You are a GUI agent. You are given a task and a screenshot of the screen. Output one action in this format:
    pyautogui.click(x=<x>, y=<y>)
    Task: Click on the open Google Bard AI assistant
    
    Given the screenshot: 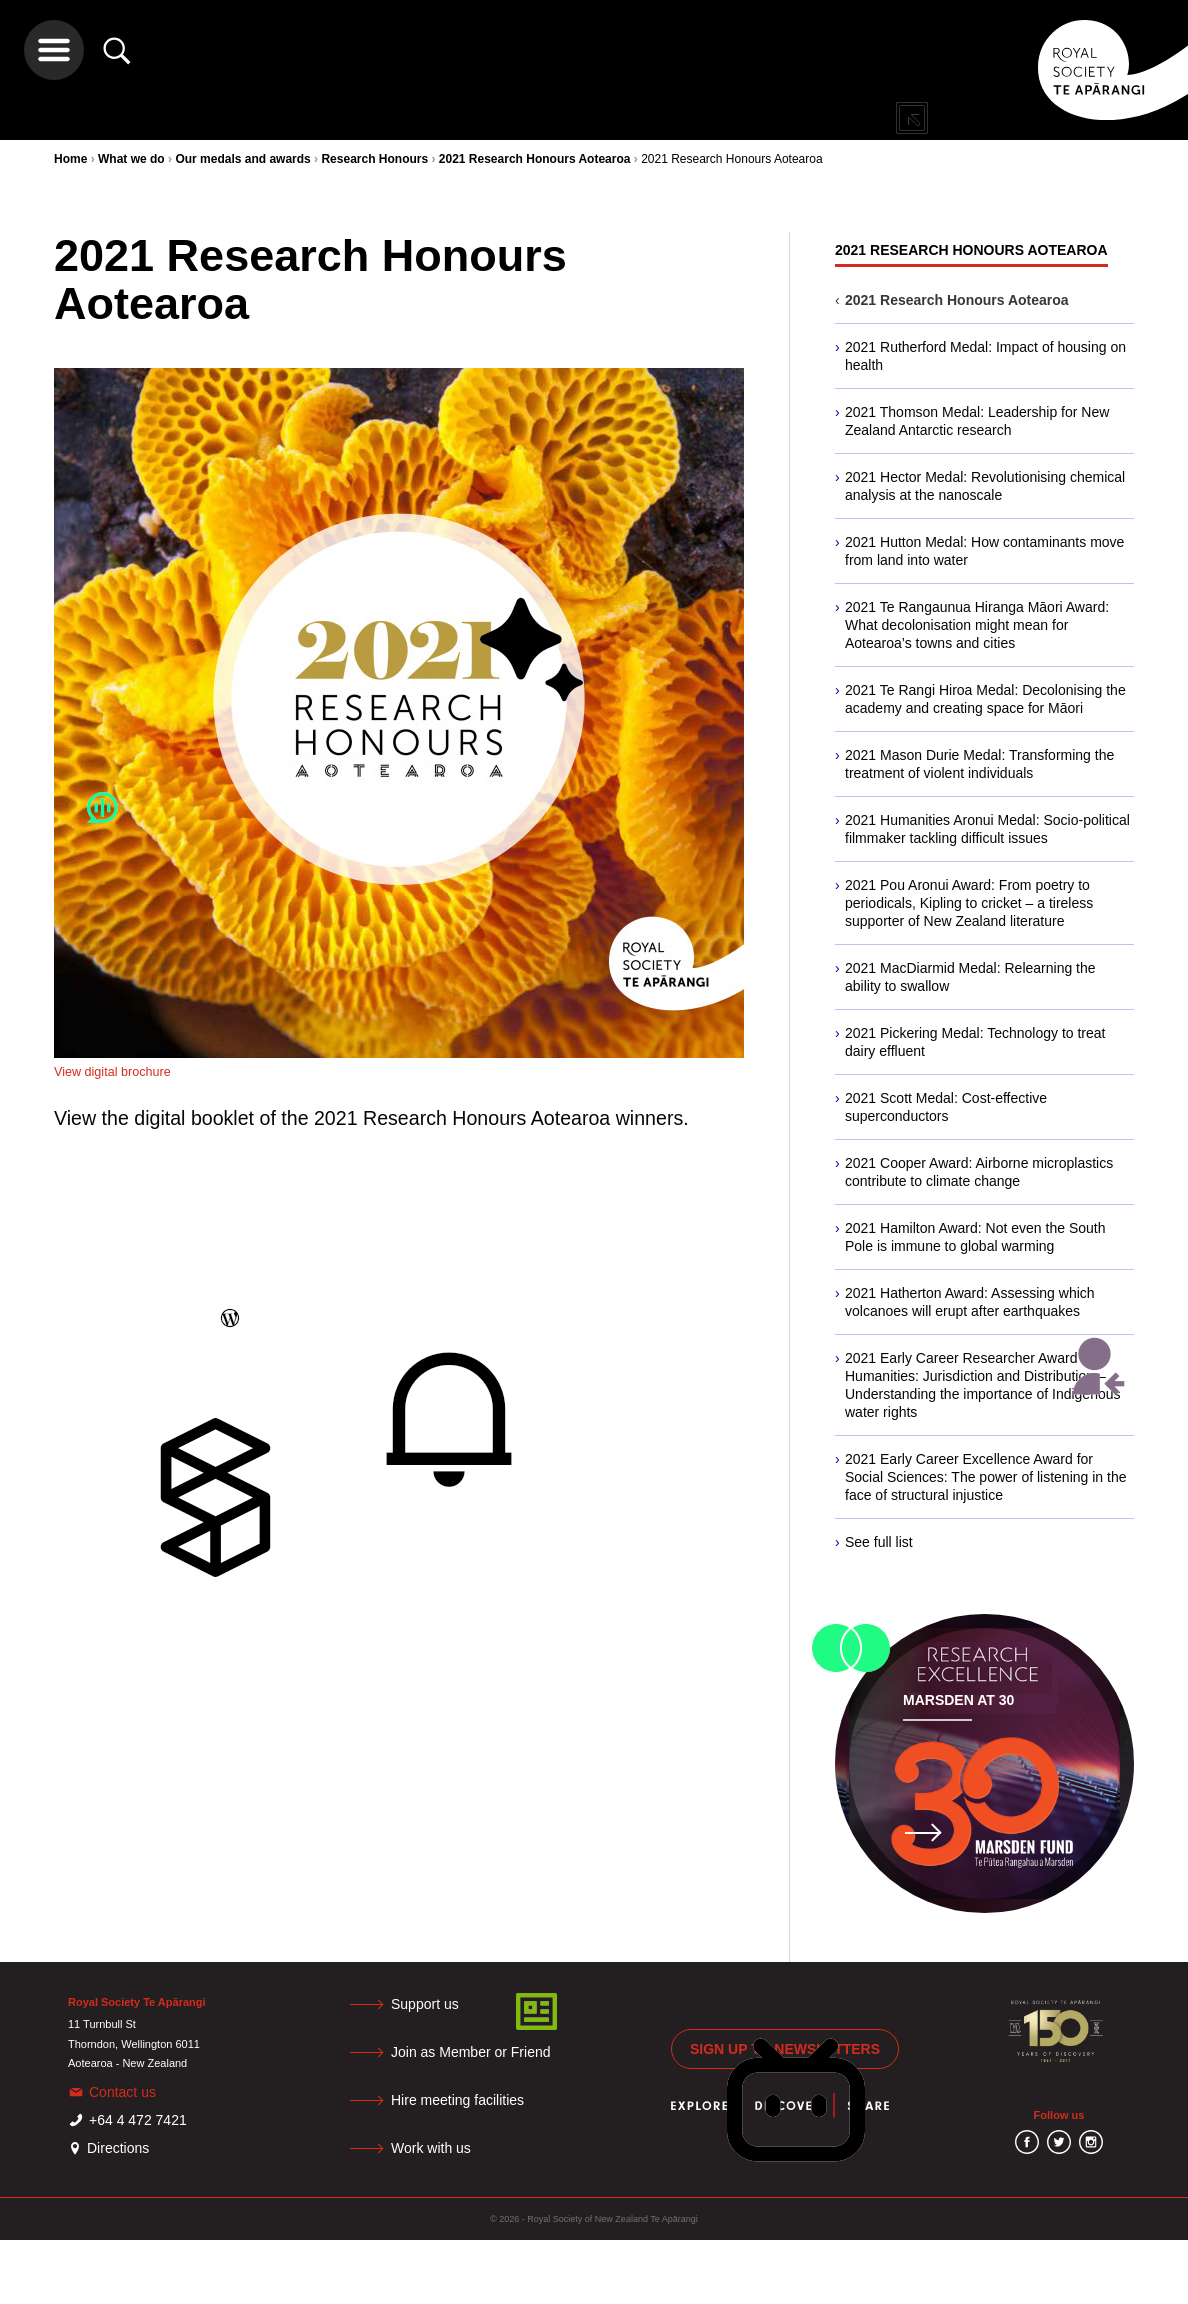 What is the action you would take?
    pyautogui.click(x=531, y=649)
    